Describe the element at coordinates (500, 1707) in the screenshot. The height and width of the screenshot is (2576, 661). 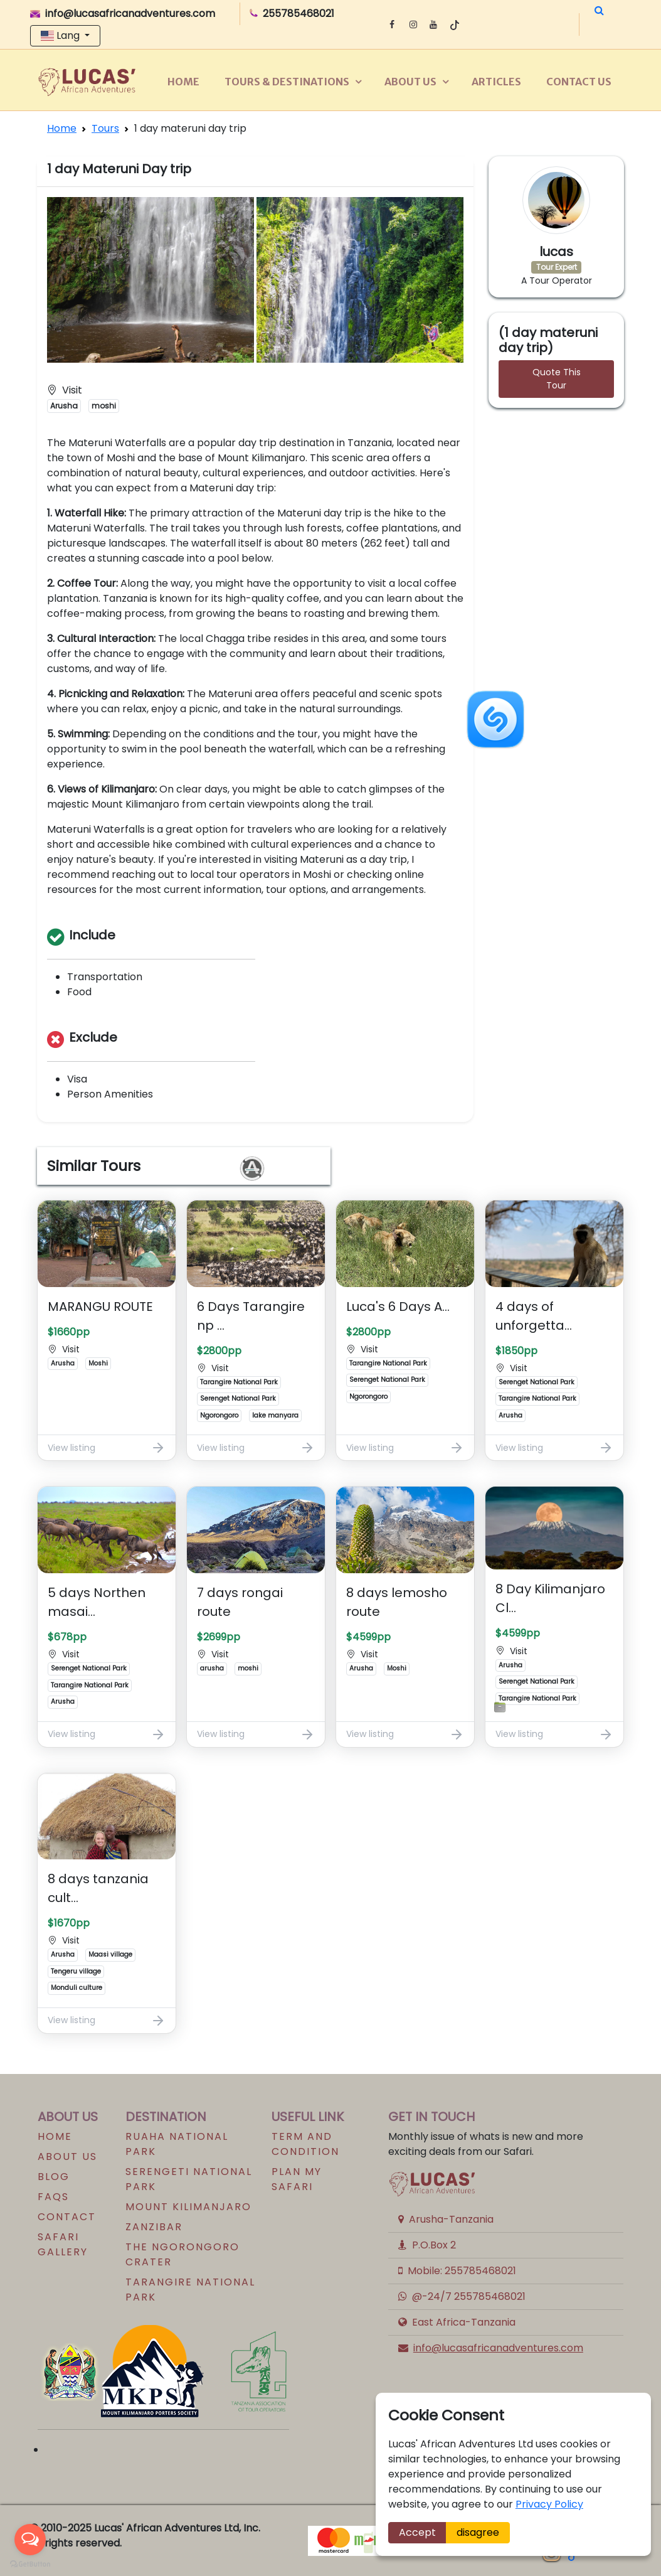
I see `open file manager application` at that location.